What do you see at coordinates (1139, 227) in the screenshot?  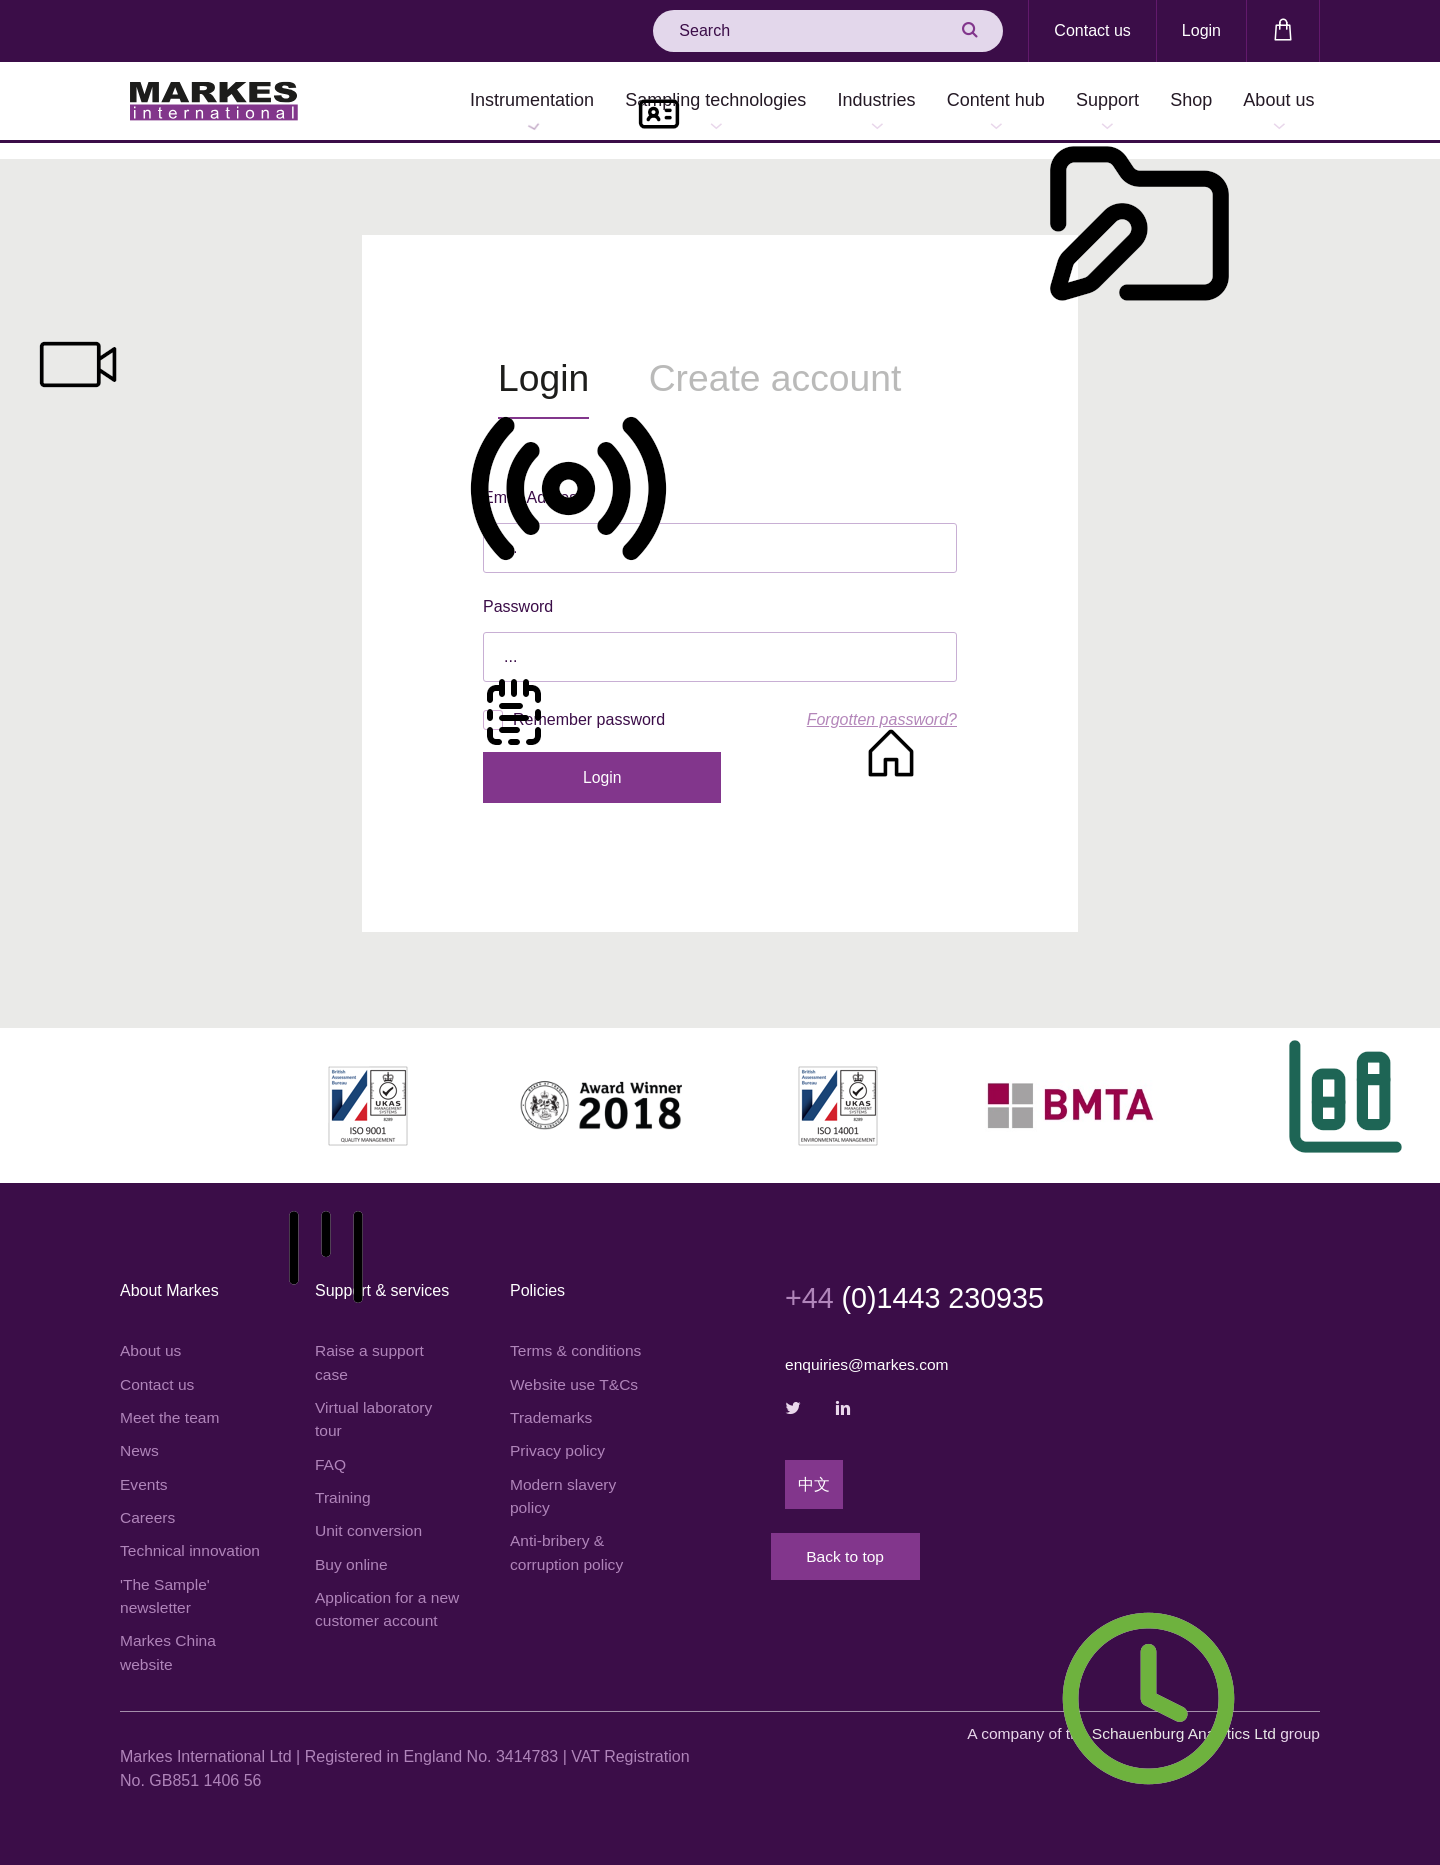 I see `rename or edit a folder` at bounding box center [1139, 227].